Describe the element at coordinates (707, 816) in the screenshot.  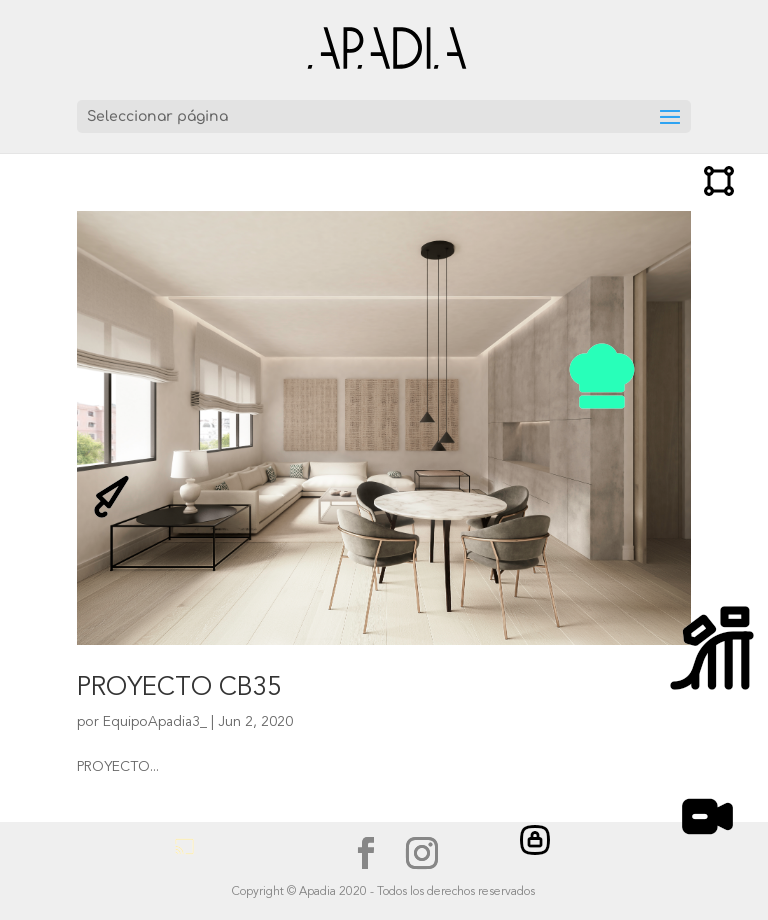
I see `remove video from playlist or queue` at that location.